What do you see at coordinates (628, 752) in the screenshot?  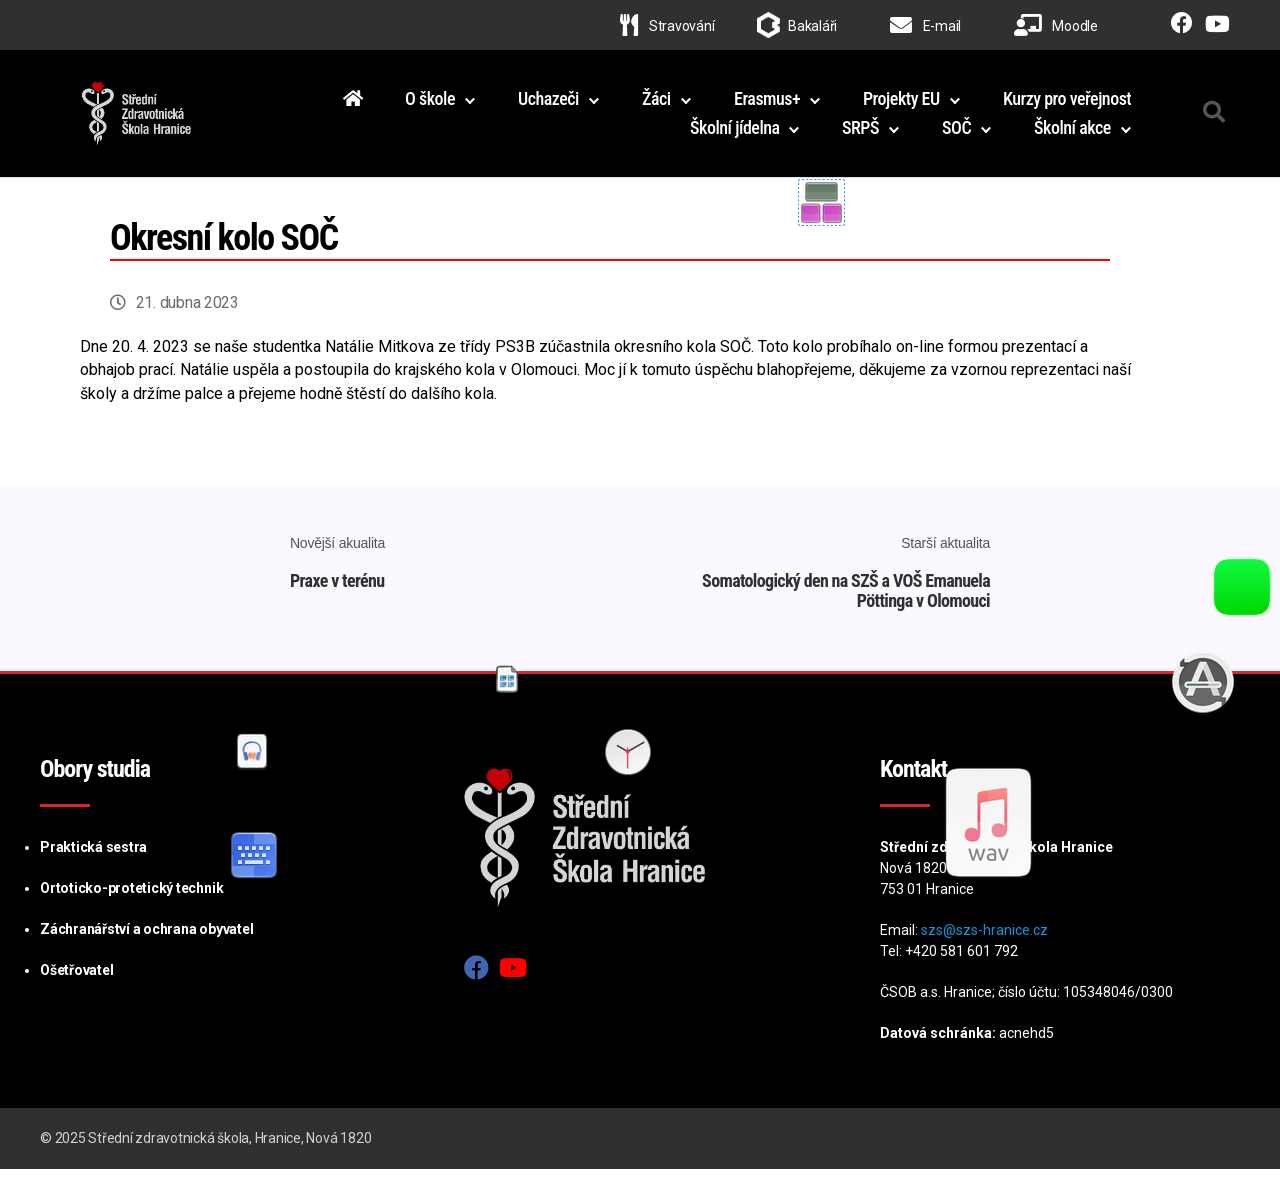 I see `open recently accessed documents` at bounding box center [628, 752].